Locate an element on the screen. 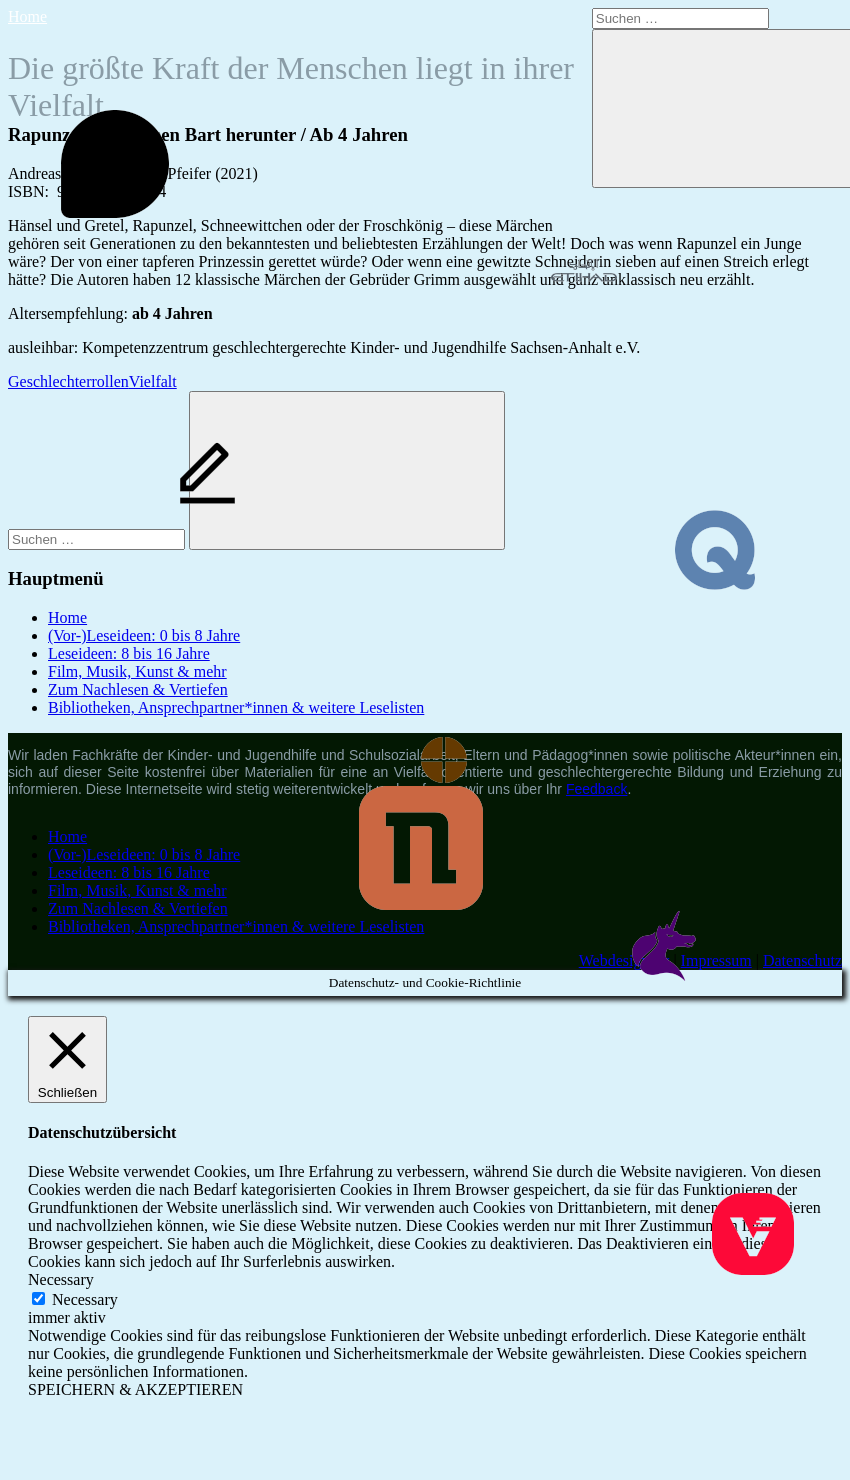 Image resolution: width=850 pixels, height=1480 pixels. quarto publishing system logo is located at coordinates (444, 760).